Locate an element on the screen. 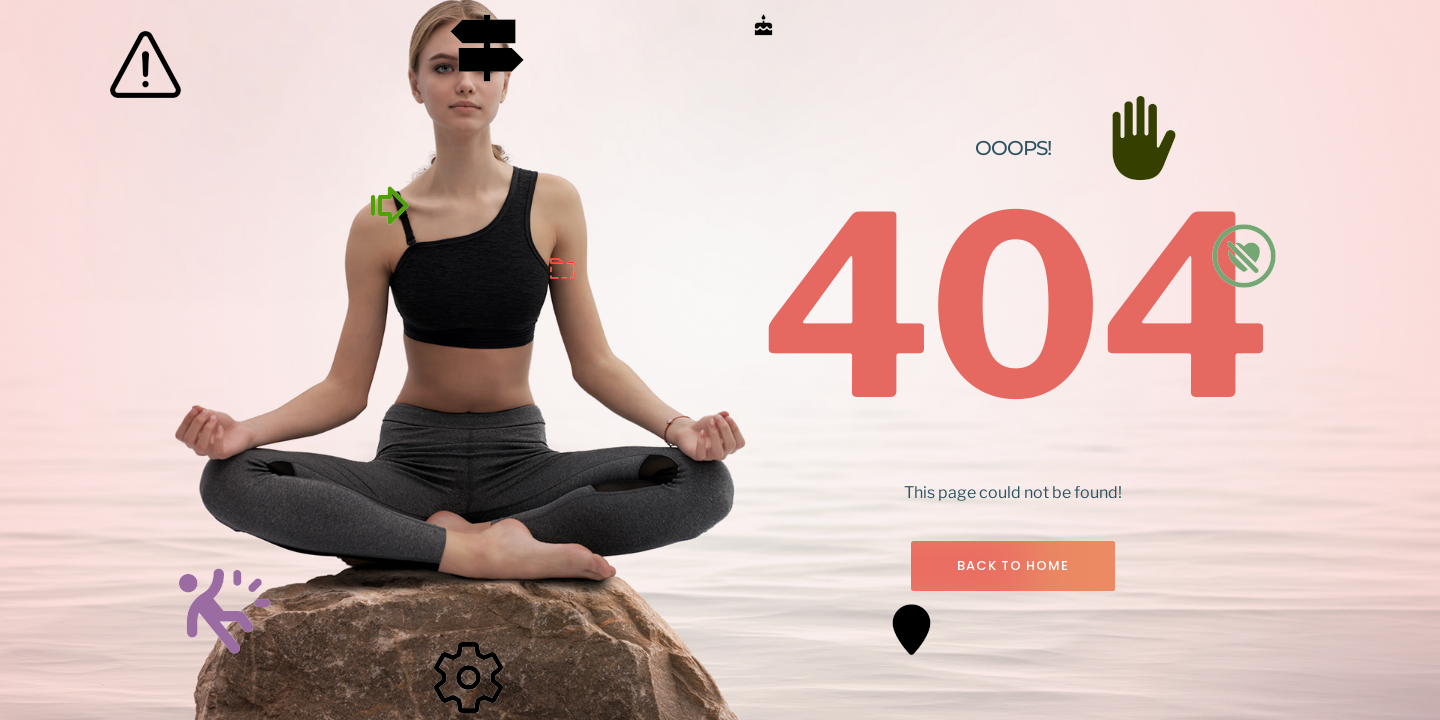 Image resolution: width=1440 pixels, height=720 pixels. view directions or navigation options is located at coordinates (487, 48).